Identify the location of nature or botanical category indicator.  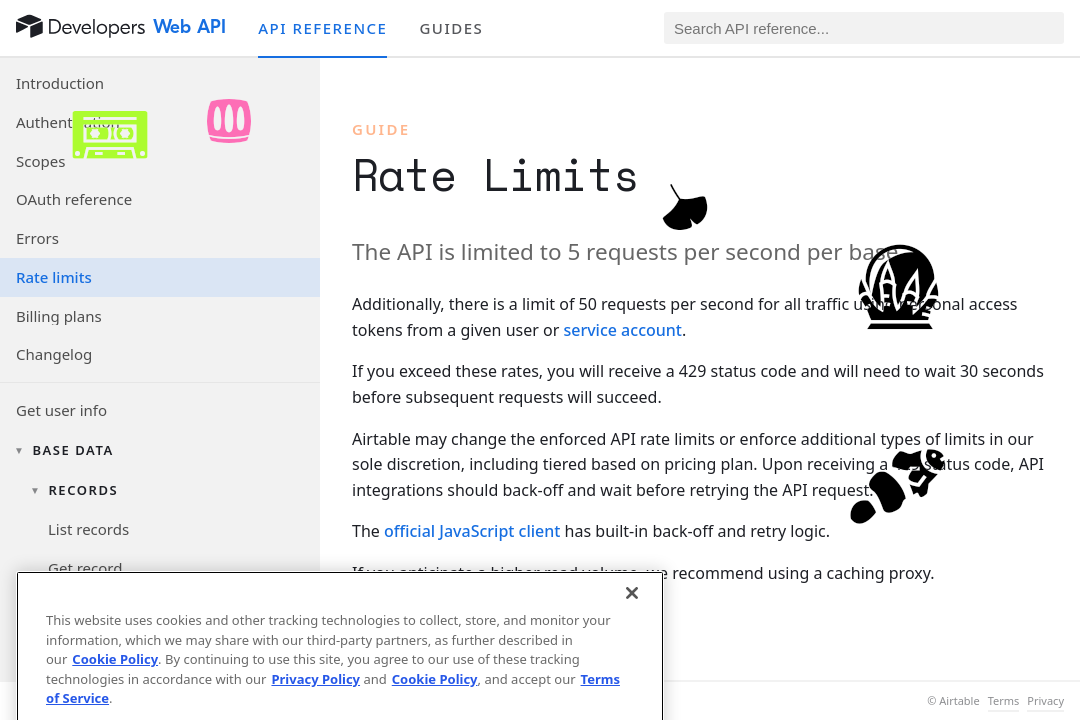
(685, 207).